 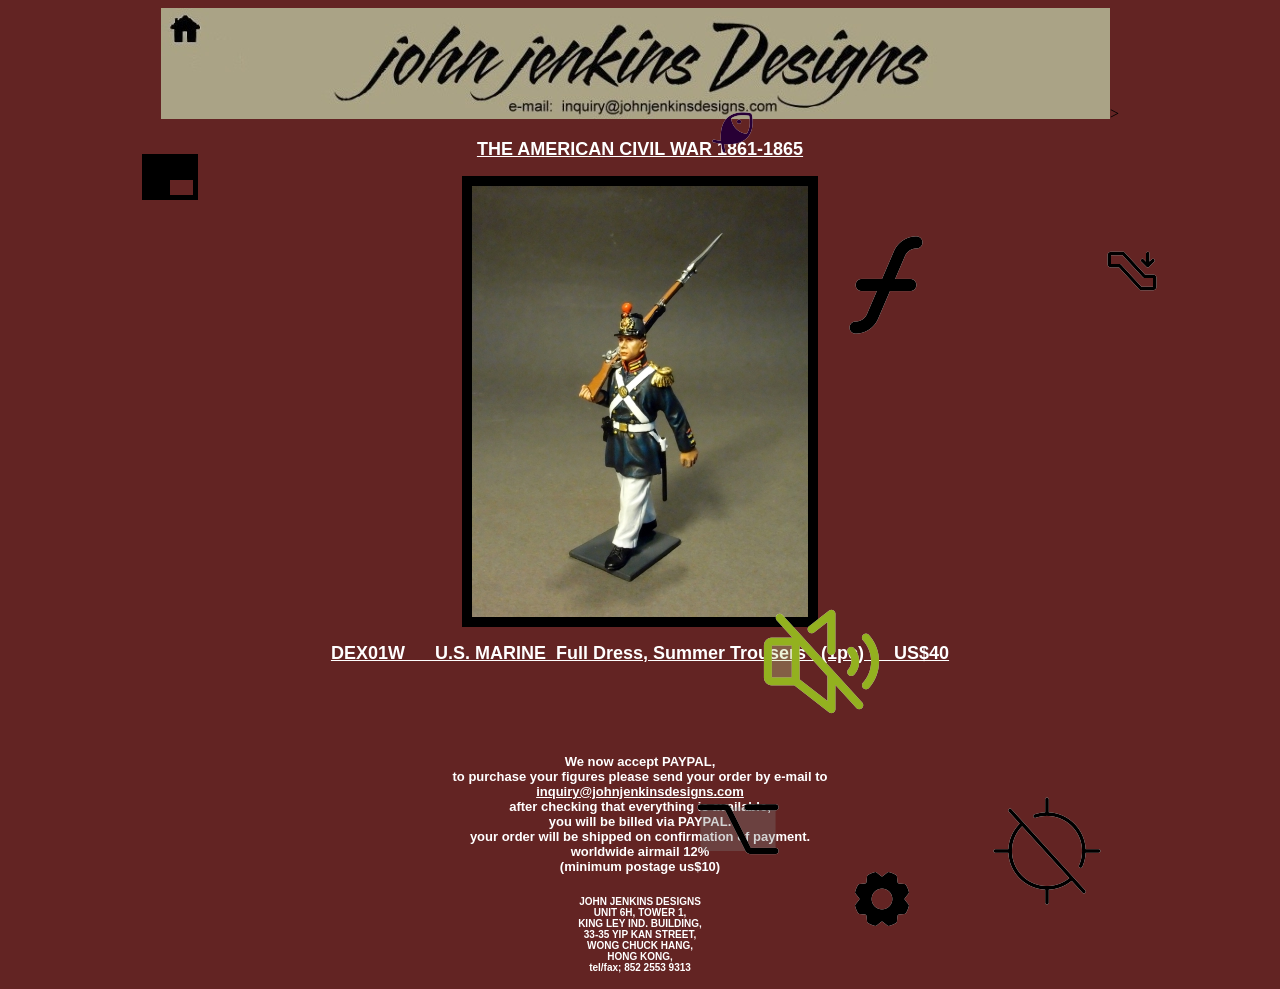 What do you see at coordinates (738, 826) in the screenshot?
I see `access keyboard option or modifier key` at bounding box center [738, 826].